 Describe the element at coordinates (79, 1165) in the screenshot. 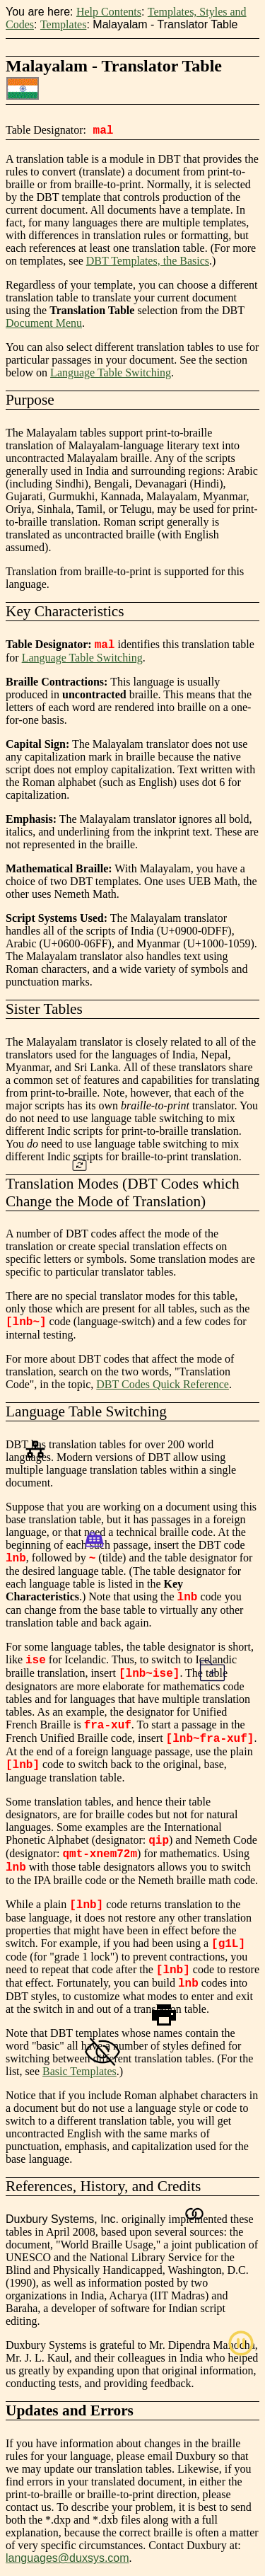

I see `switch between front and rear camera` at that location.